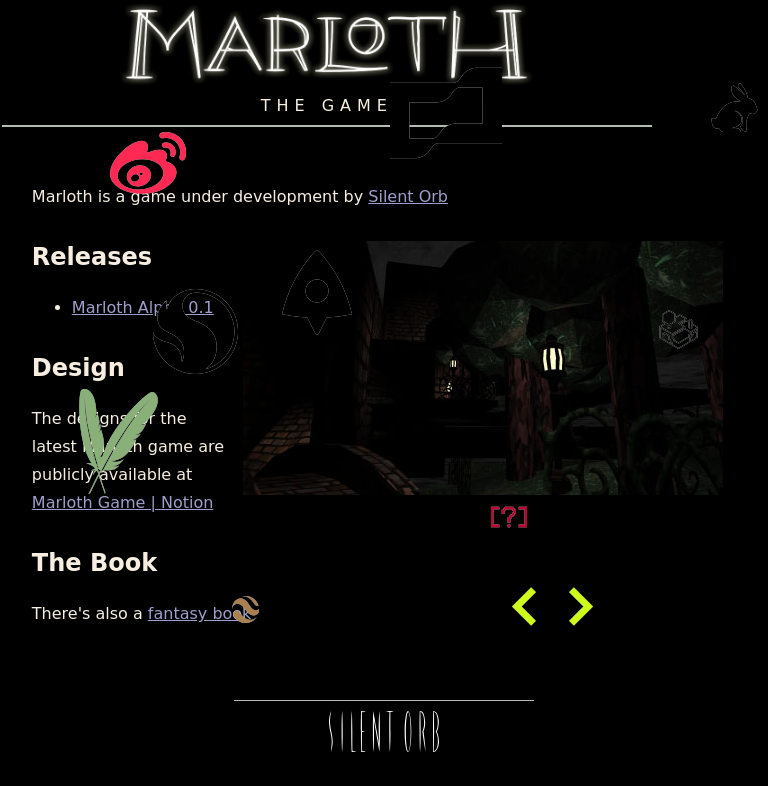 The width and height of the screenshot is (768, 786). Describe the element at coordinates (195, 331) in the screenshot. I see `Qualcomm Snapdragon brand logo` at that location.